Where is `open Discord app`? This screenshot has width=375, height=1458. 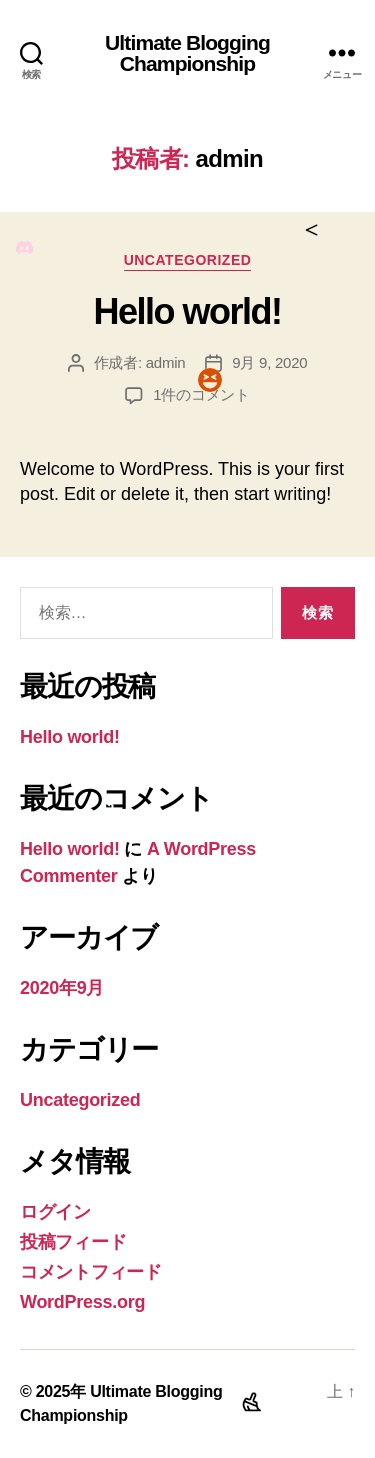 open Discord app is located at coordinates (24, 247).